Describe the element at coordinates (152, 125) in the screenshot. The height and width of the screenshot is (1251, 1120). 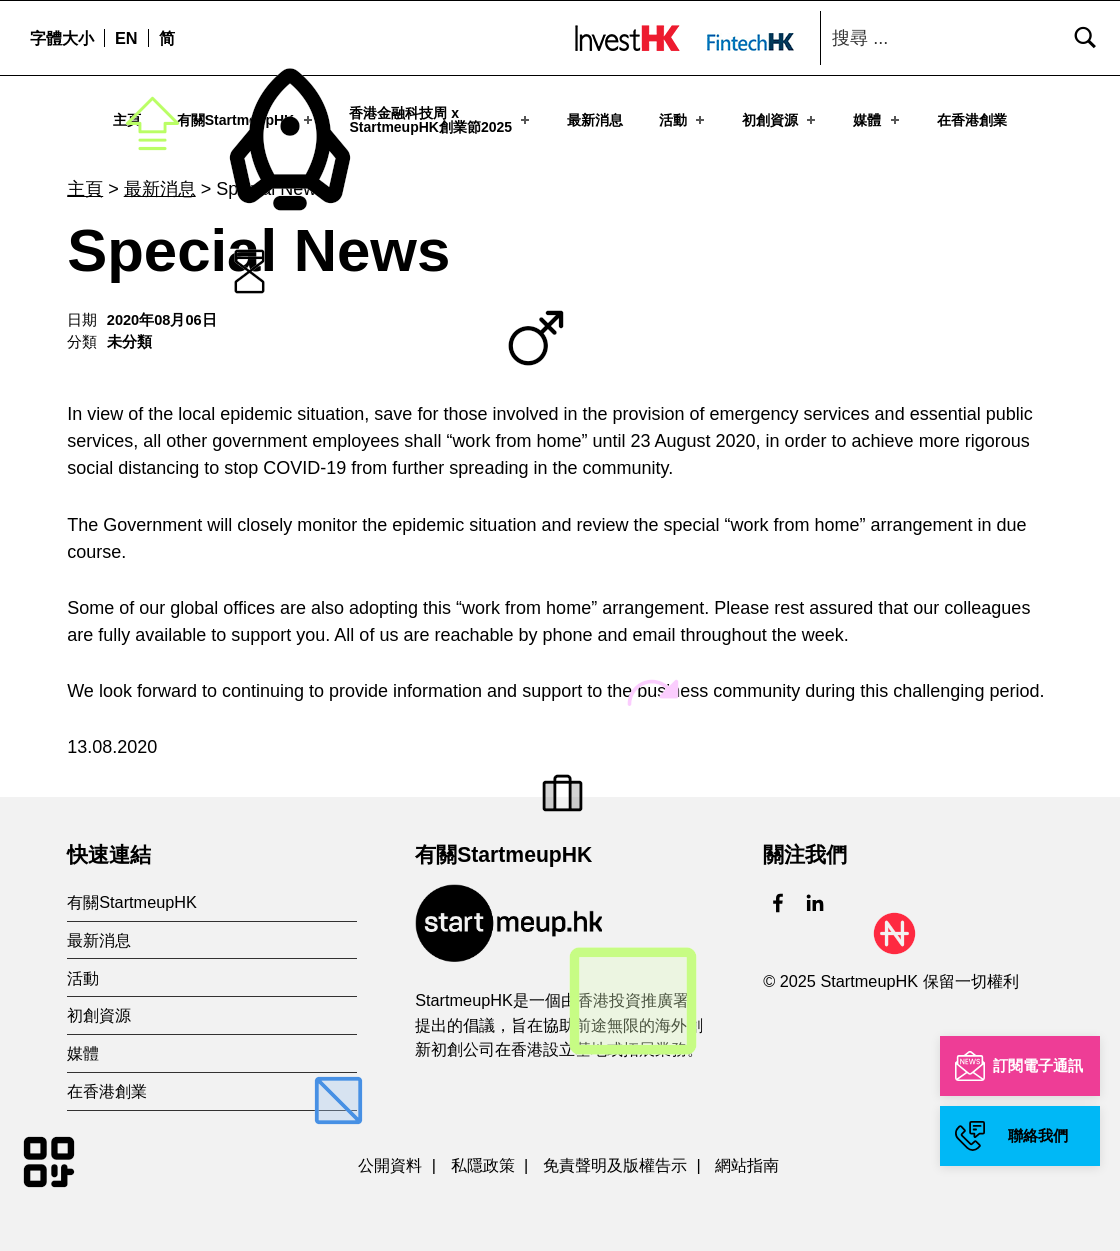
I see `upload file or content` at that location.